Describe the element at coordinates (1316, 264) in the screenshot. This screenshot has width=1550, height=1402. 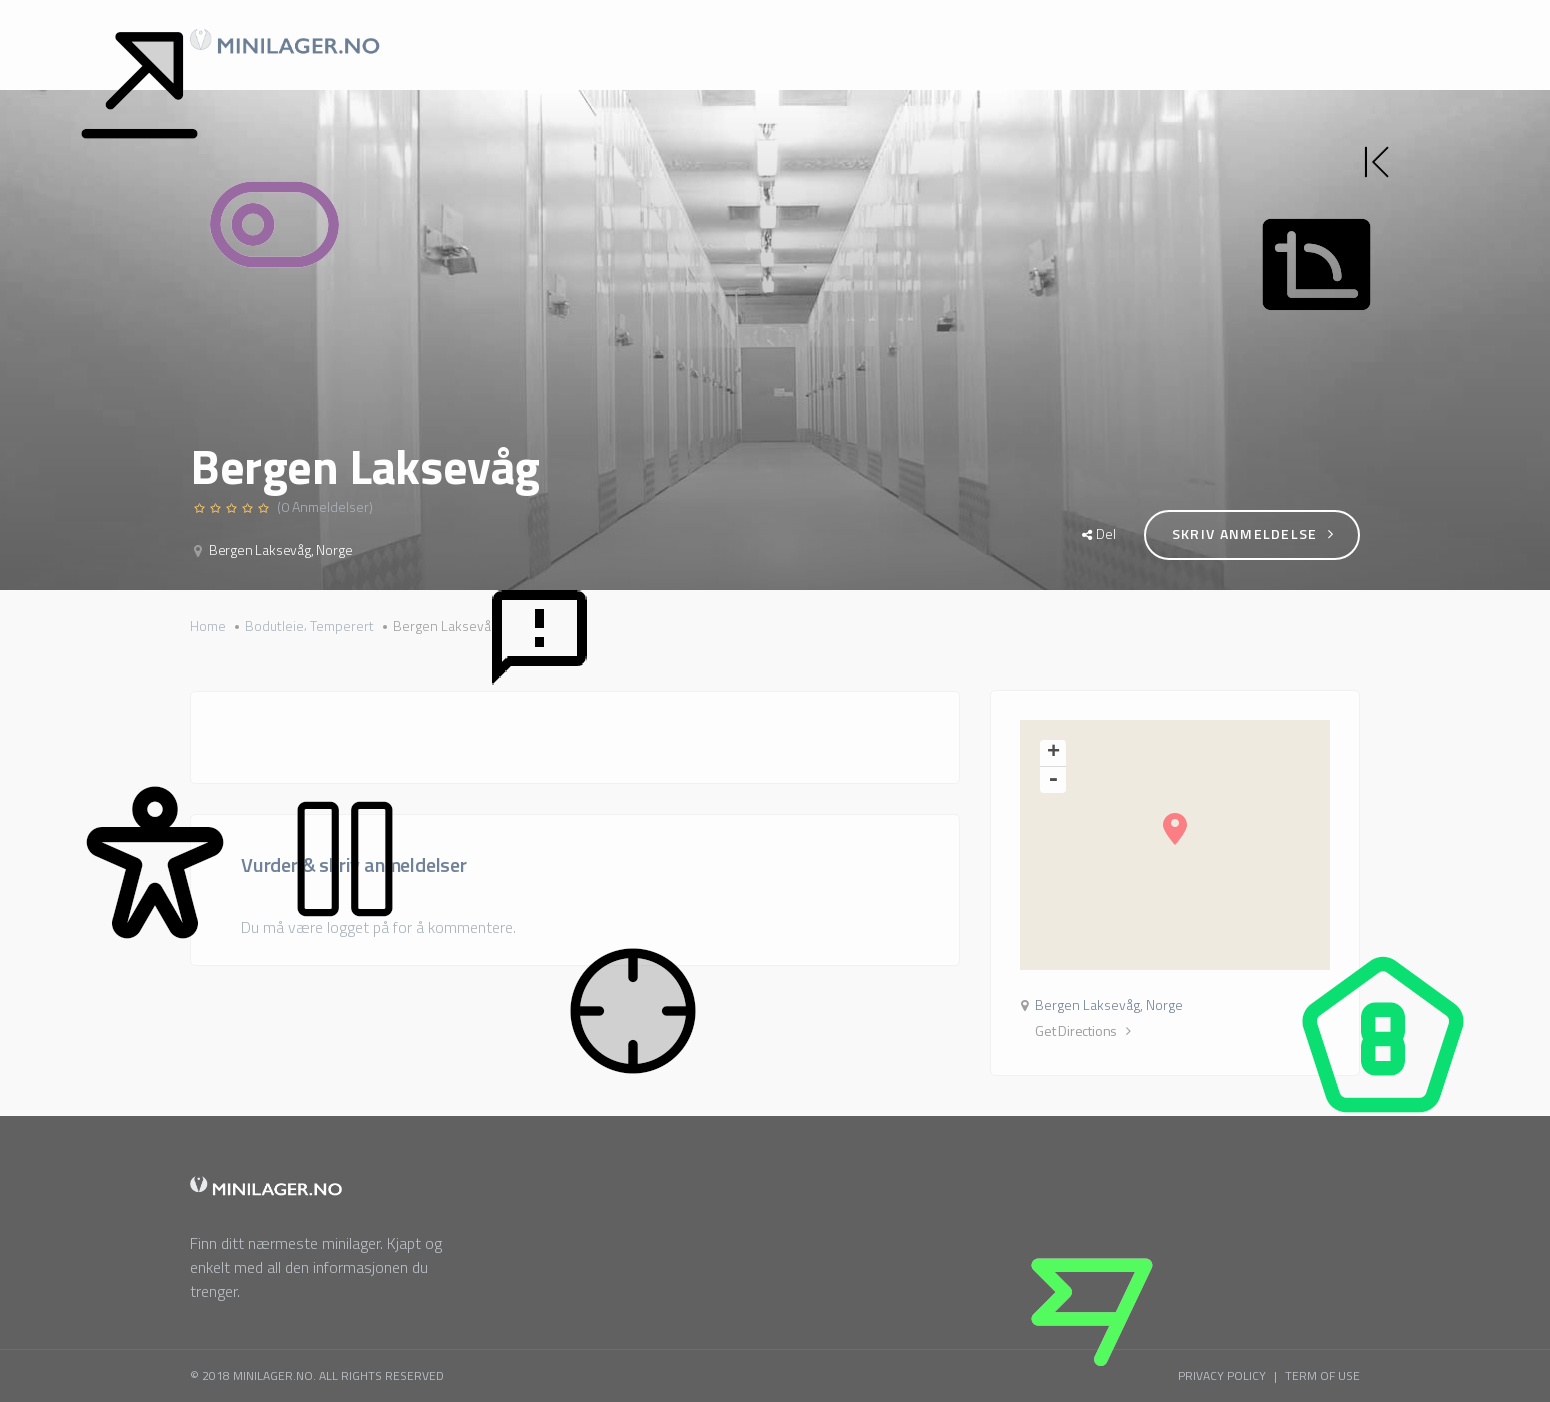
I see `measure or adjust an angle` at that location.